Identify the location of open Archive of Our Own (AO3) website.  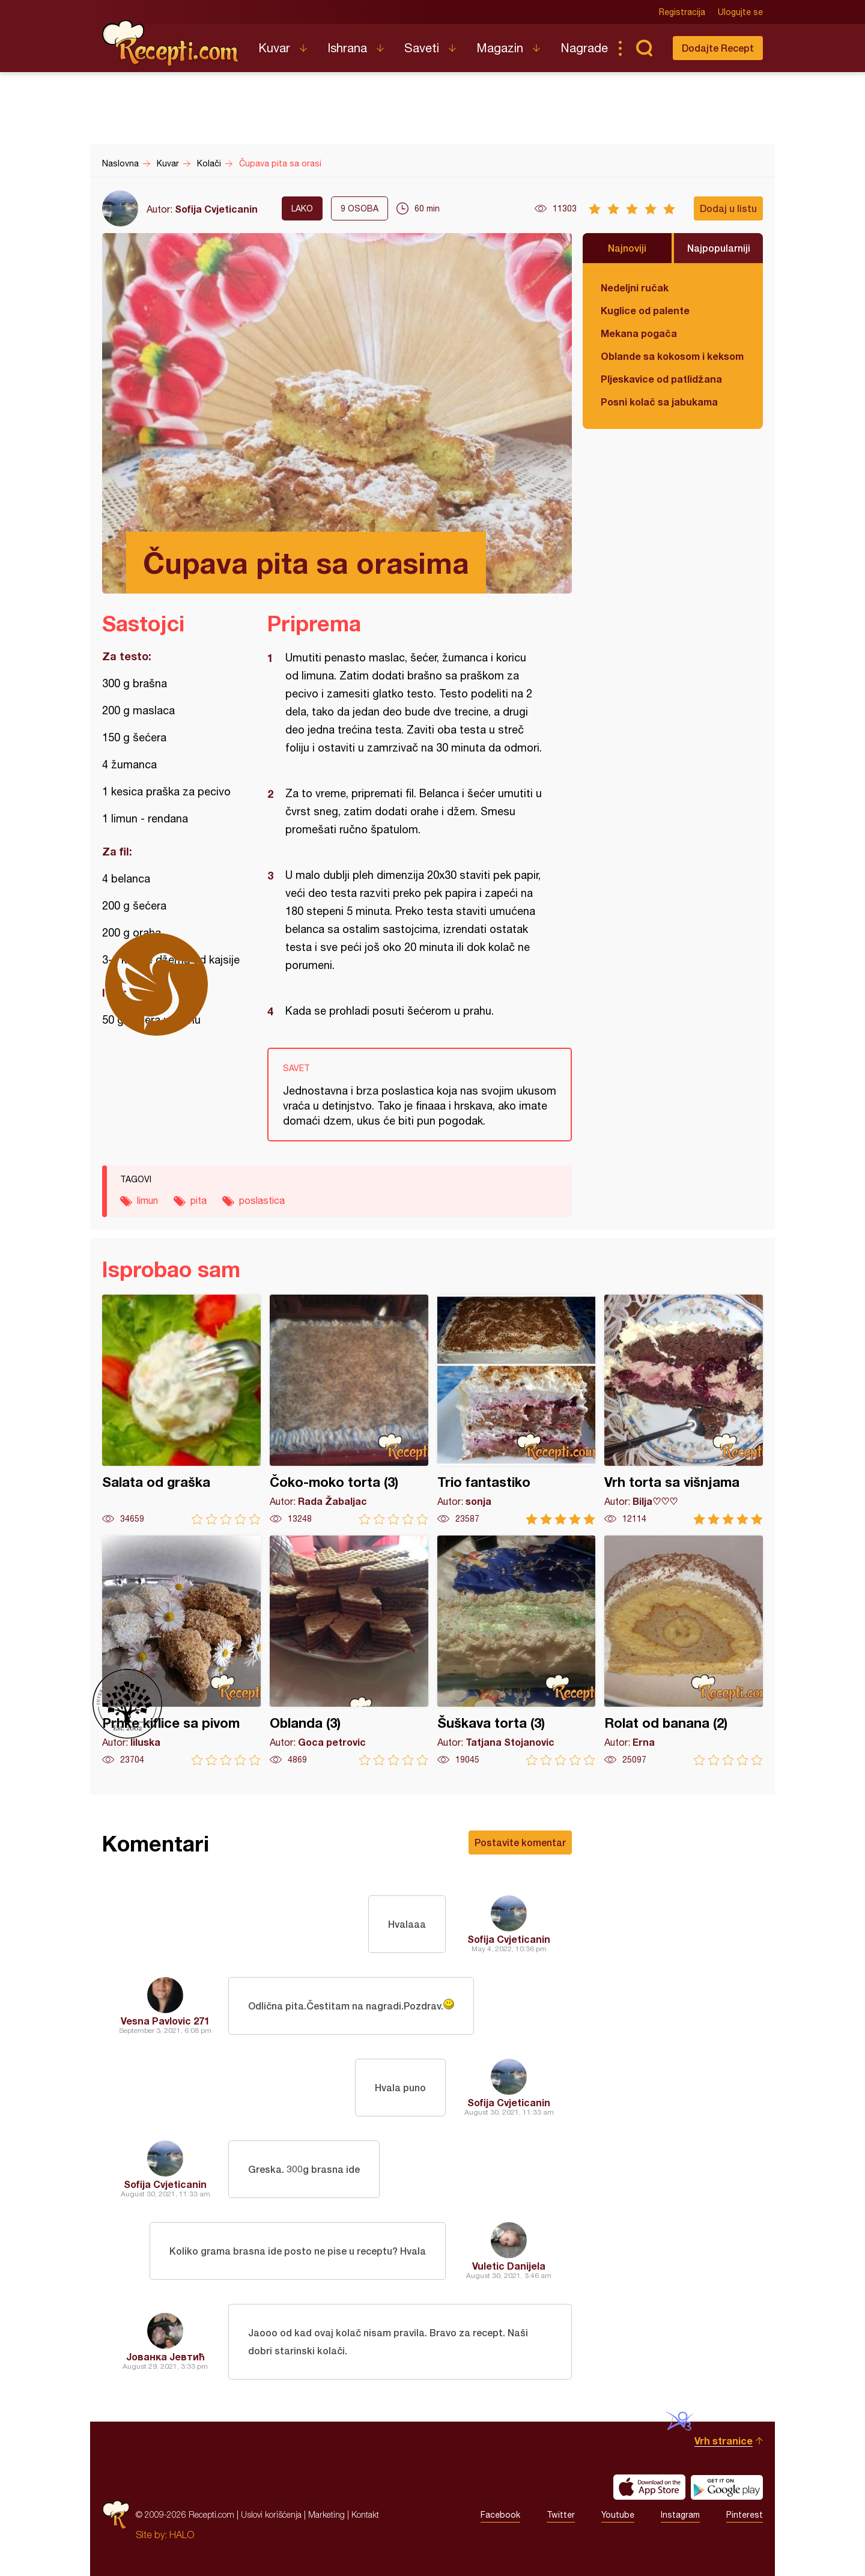
(679, 2421).